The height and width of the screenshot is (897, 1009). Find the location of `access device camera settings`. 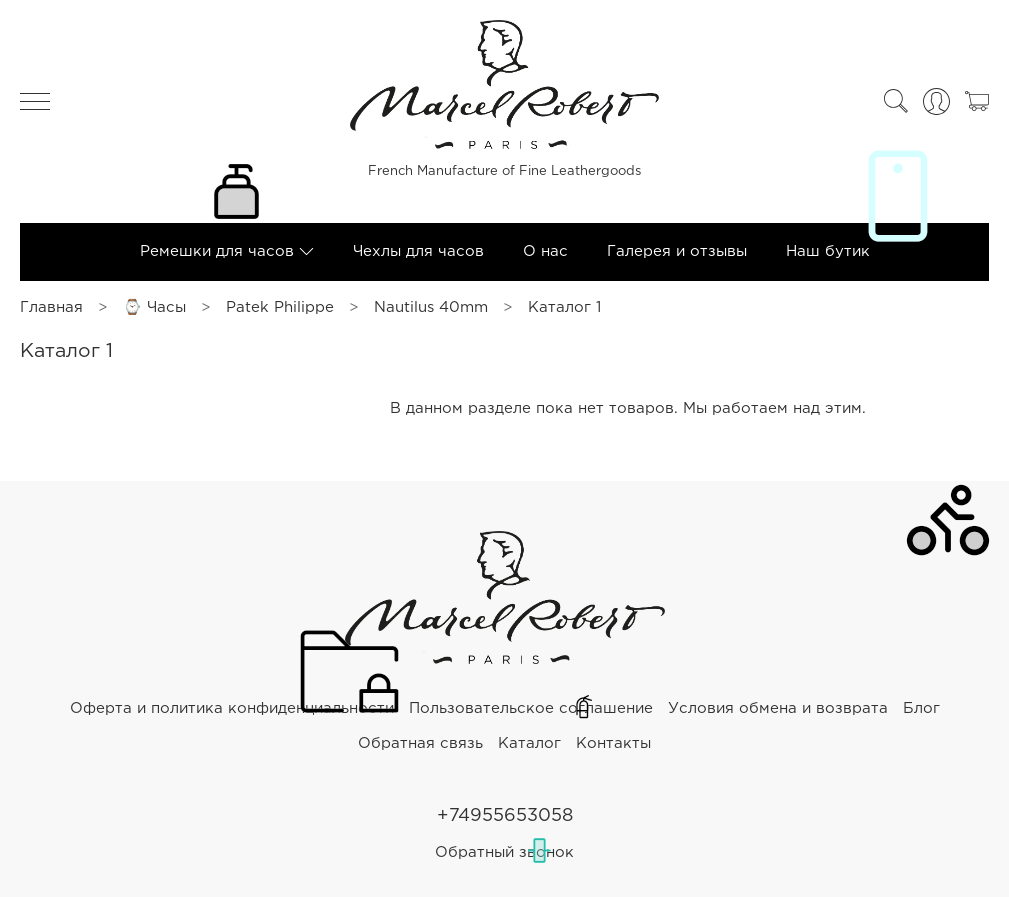

access device camera settings is located at coordinates (898, 196).